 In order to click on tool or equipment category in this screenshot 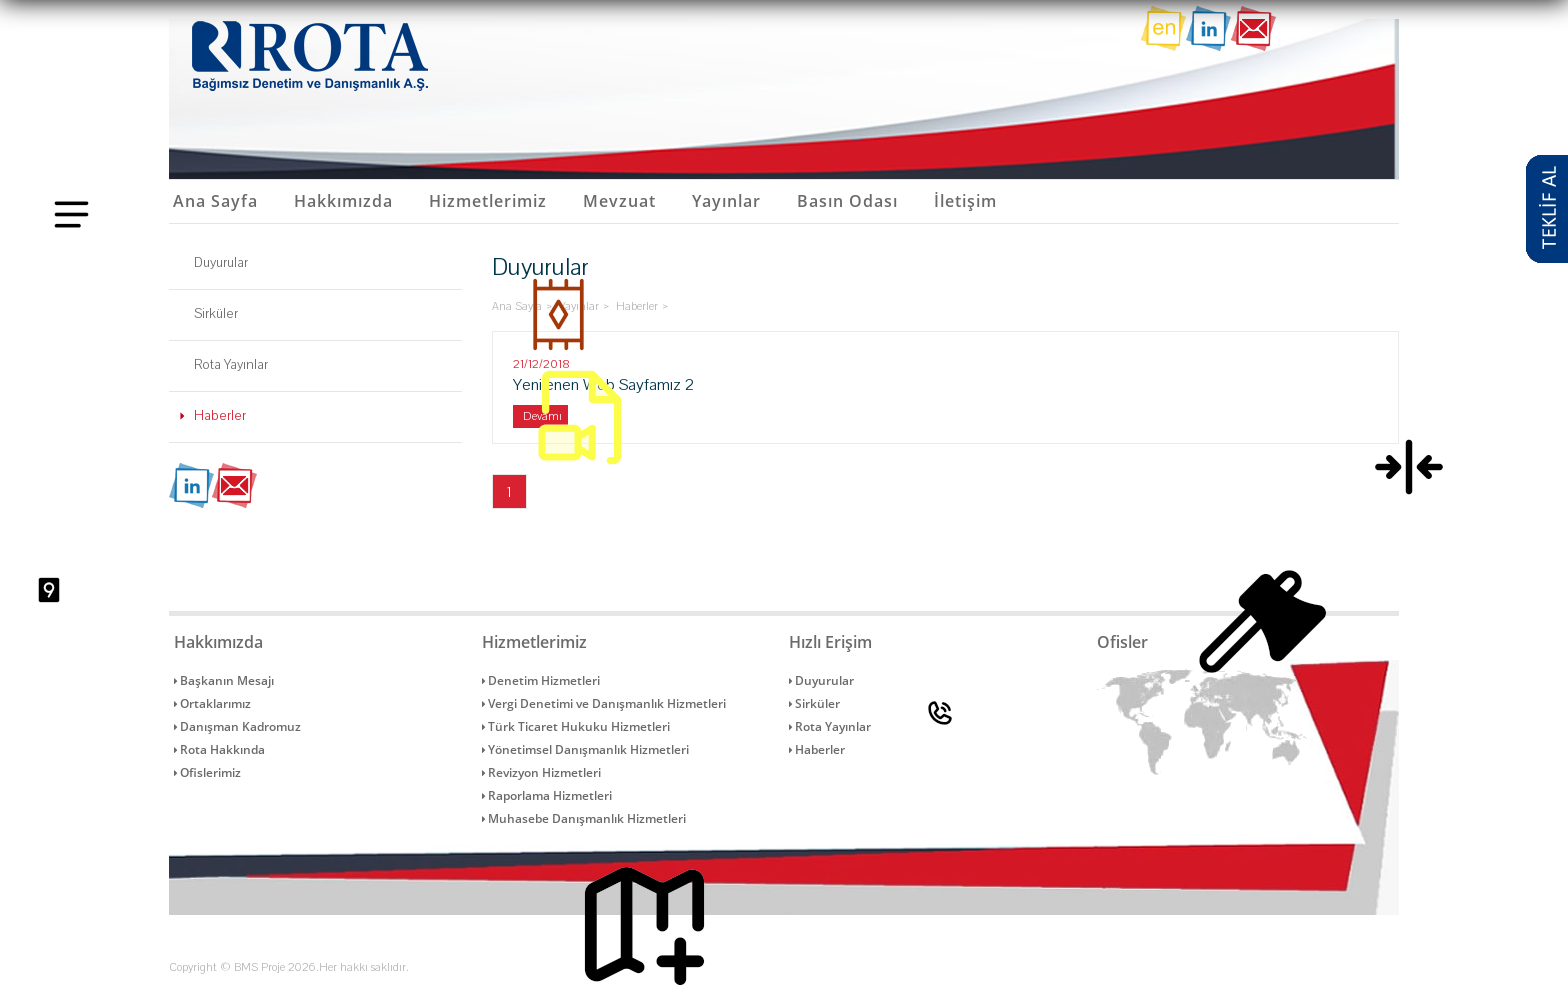, I will do `click(1262, 625)`.